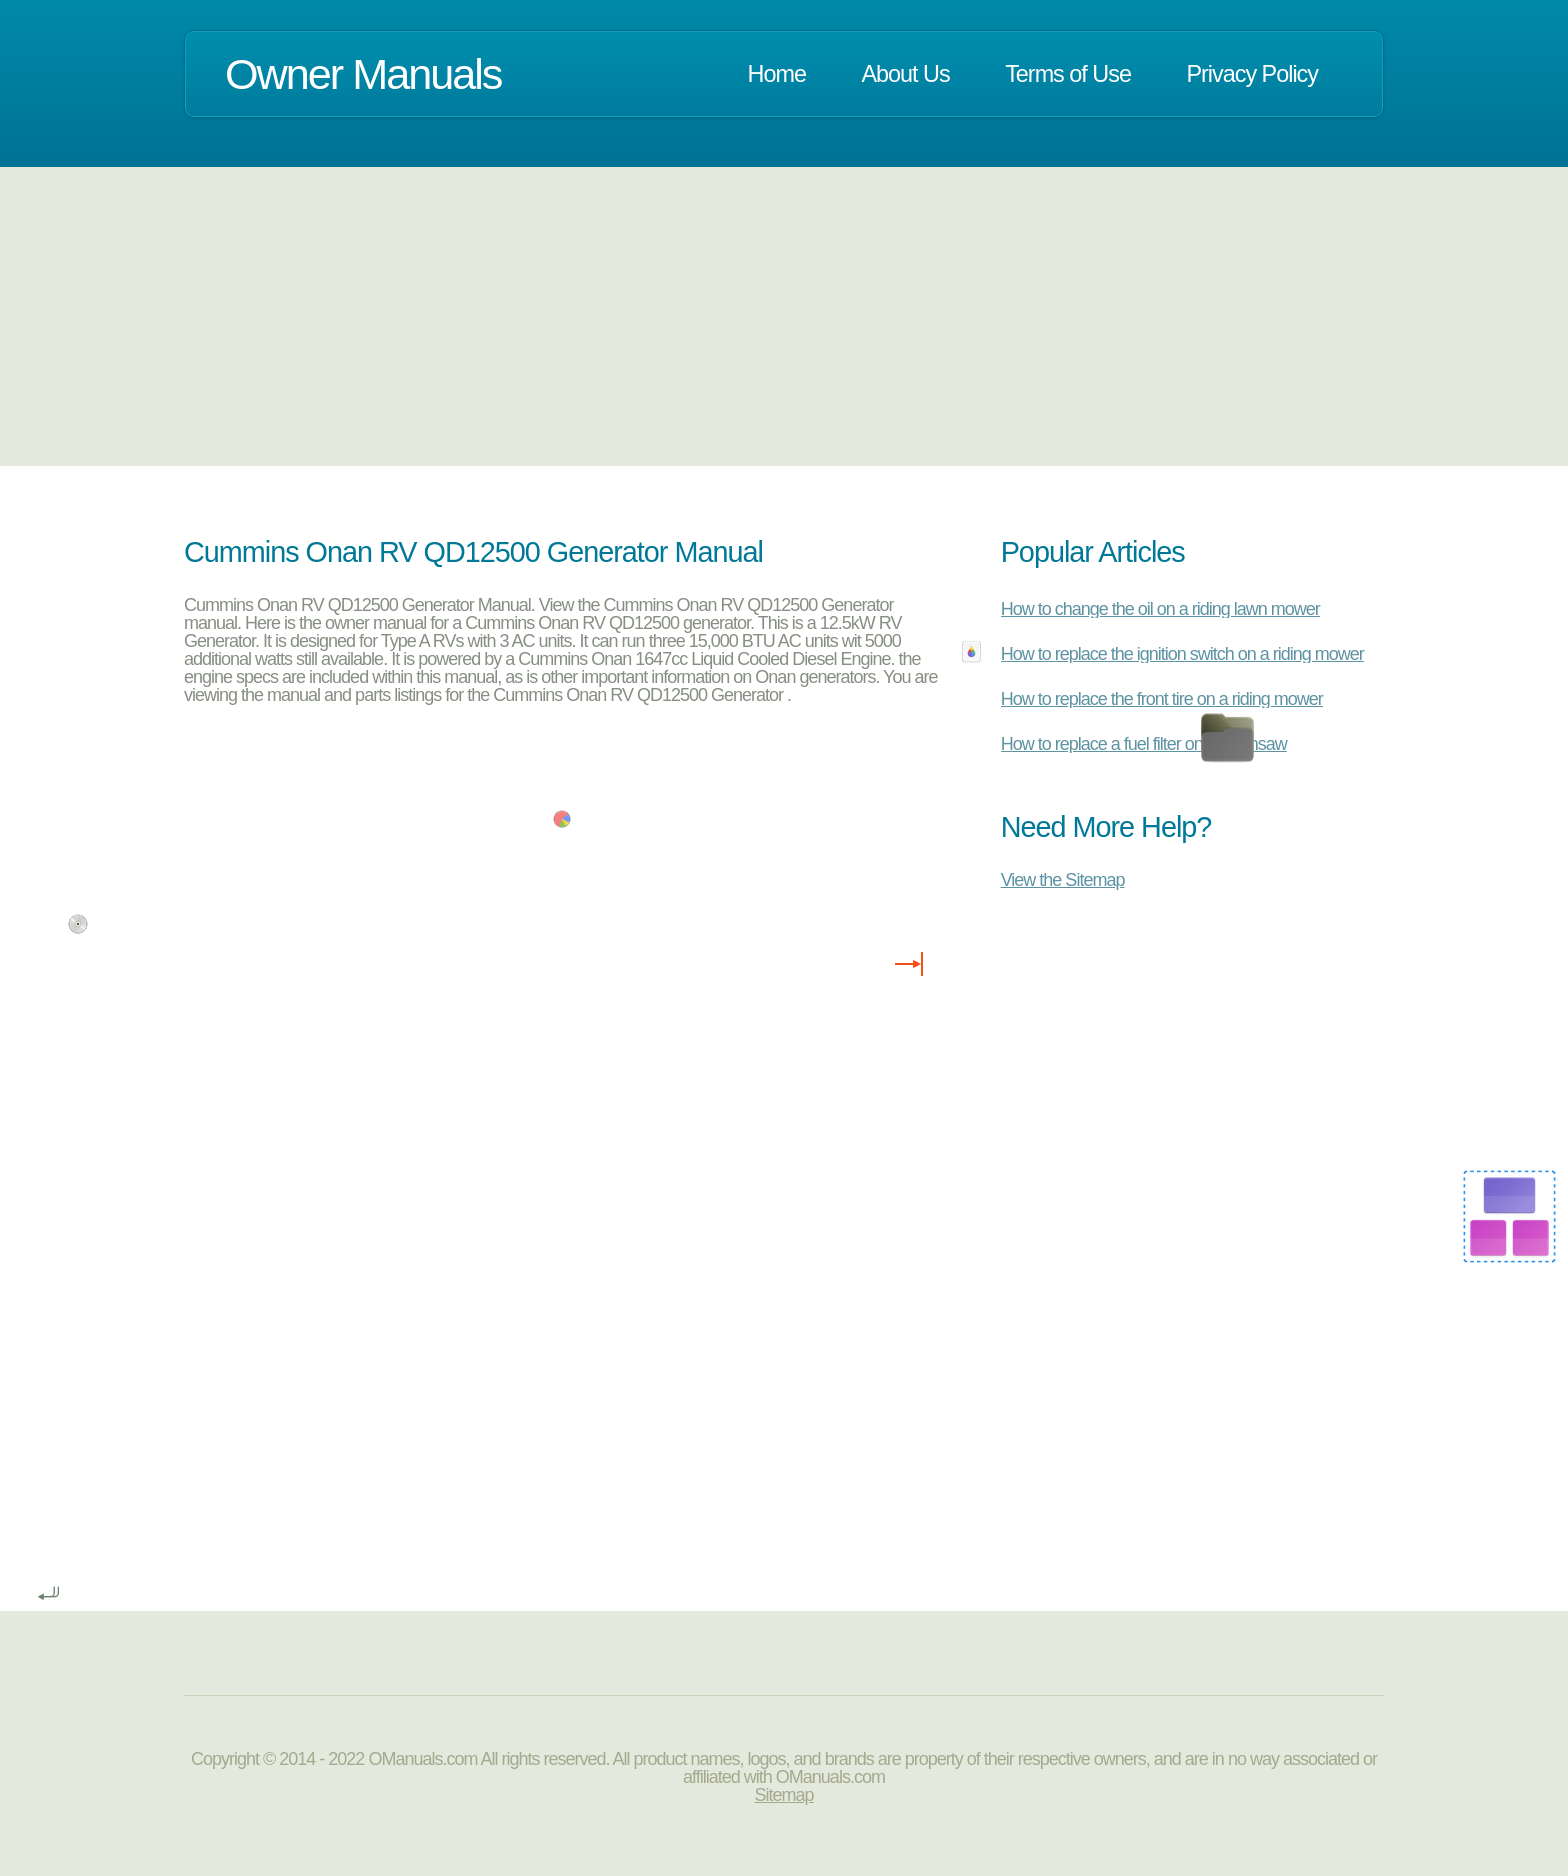 The height and width of the screenshot is (1876, 1568). I want to click on go to the last item or page, so click(909, 964).